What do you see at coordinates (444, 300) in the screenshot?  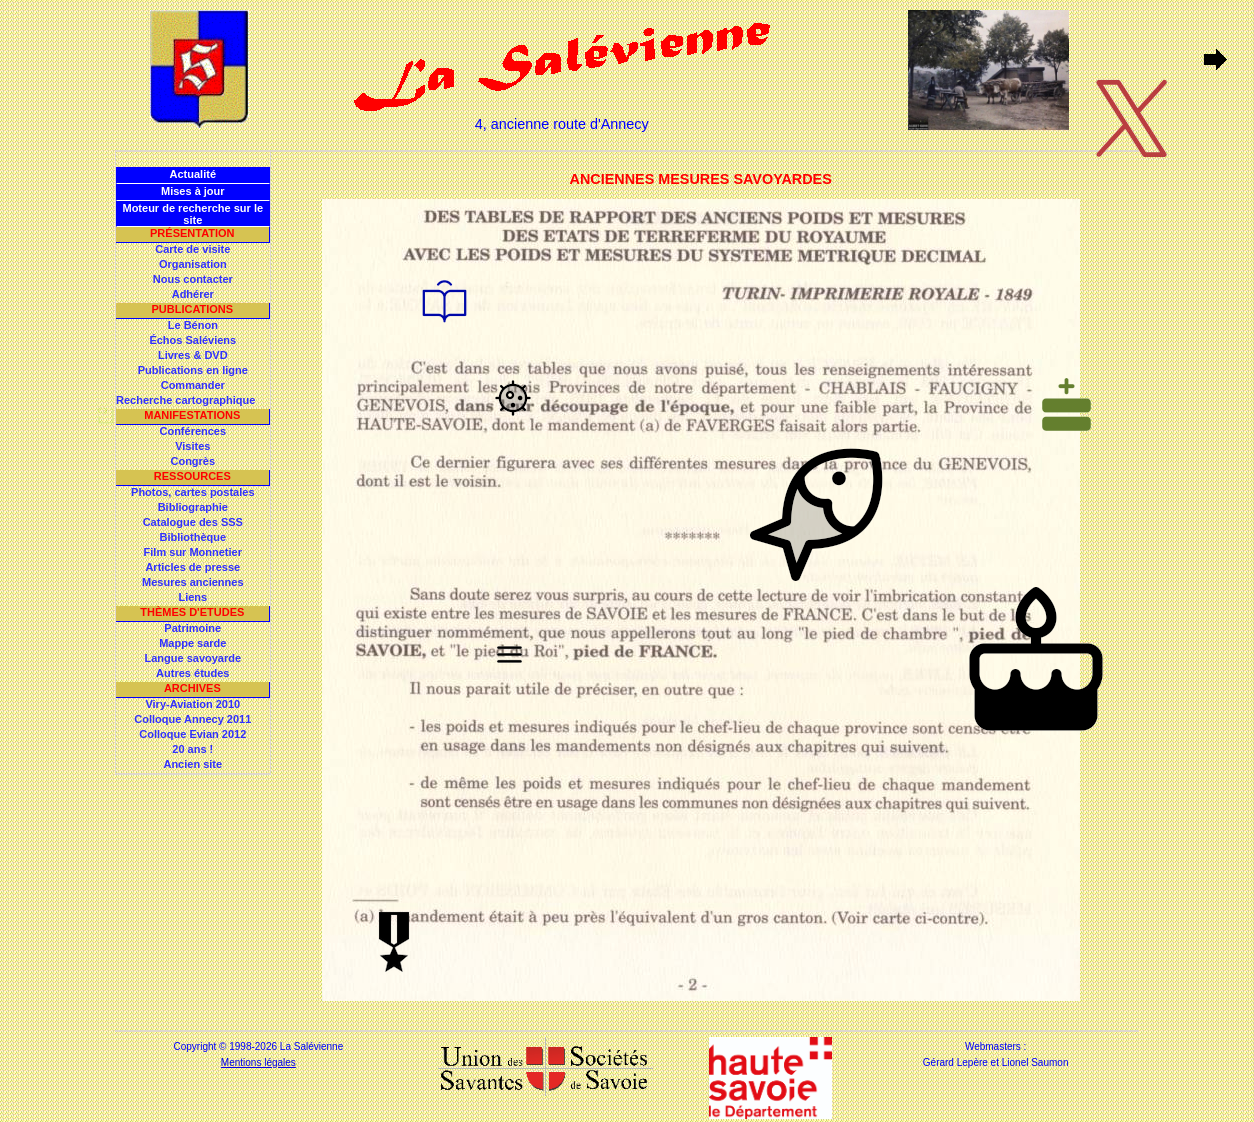 I see `view user profile or contact details` at bounding box center [444, 300].